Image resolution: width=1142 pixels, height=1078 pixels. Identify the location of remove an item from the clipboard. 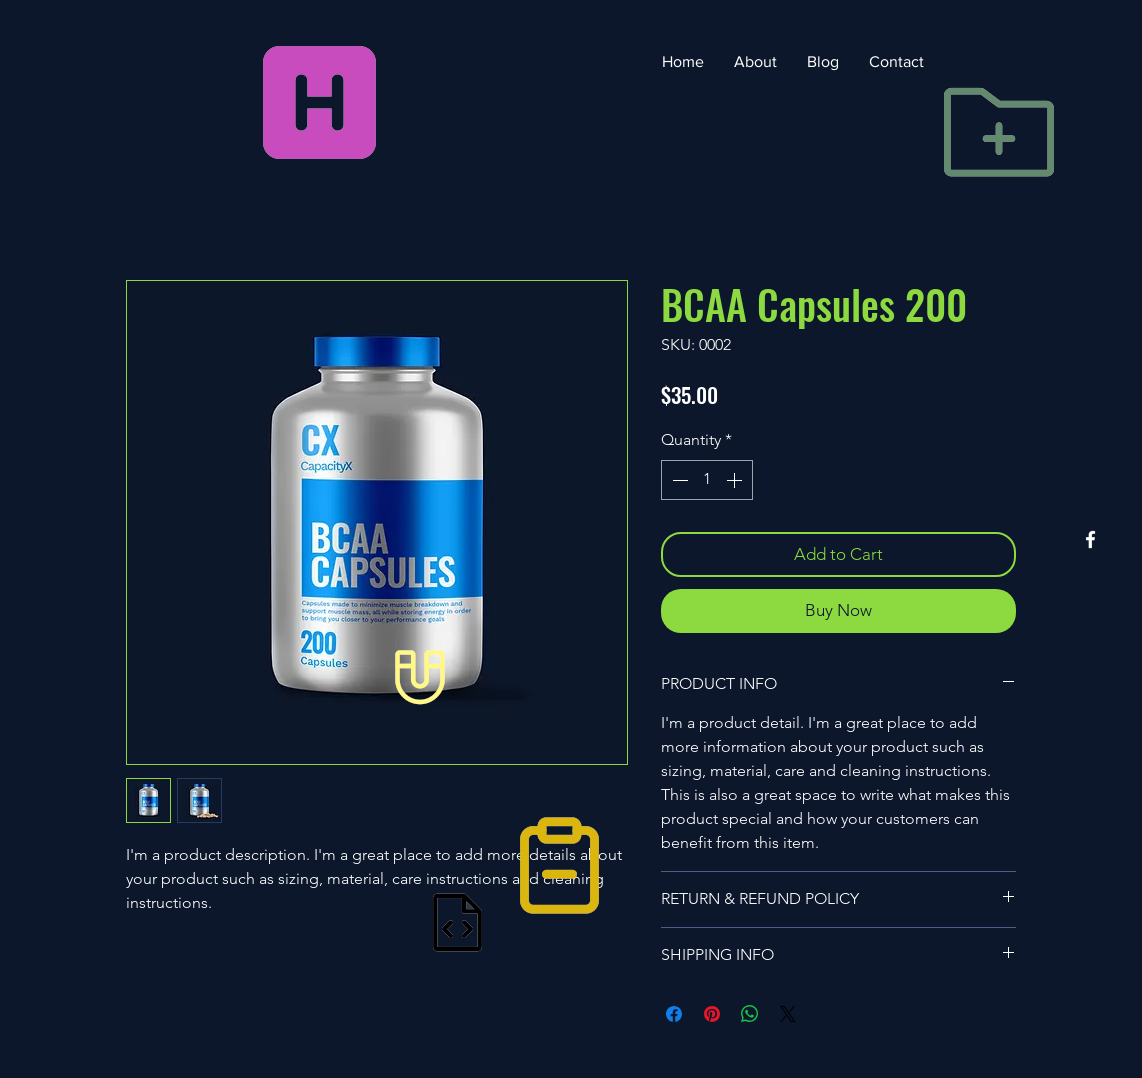
(559, 865).